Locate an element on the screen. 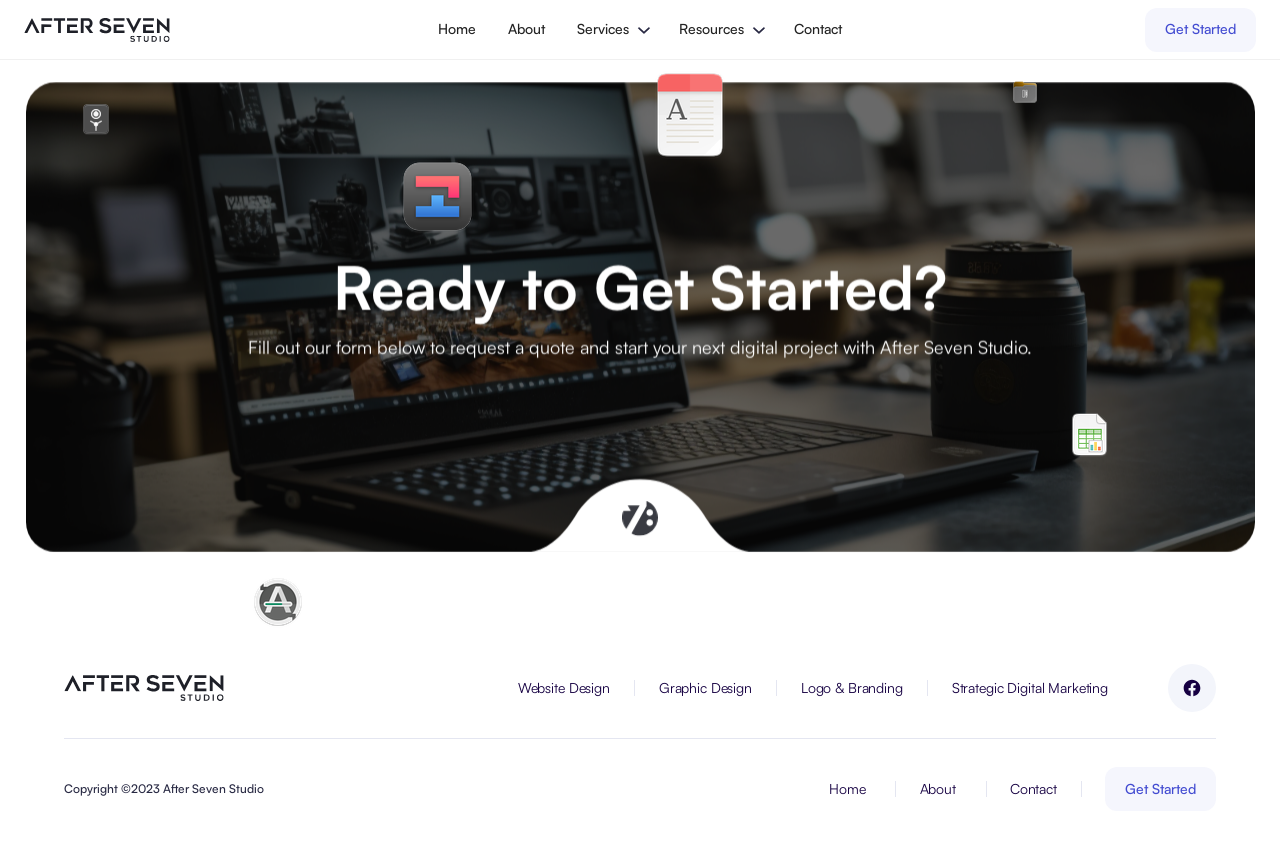 This screenshot has height=857, width=1280. launch quadrapassel tetris-style puzzle game is located at coordinates (437, 196).